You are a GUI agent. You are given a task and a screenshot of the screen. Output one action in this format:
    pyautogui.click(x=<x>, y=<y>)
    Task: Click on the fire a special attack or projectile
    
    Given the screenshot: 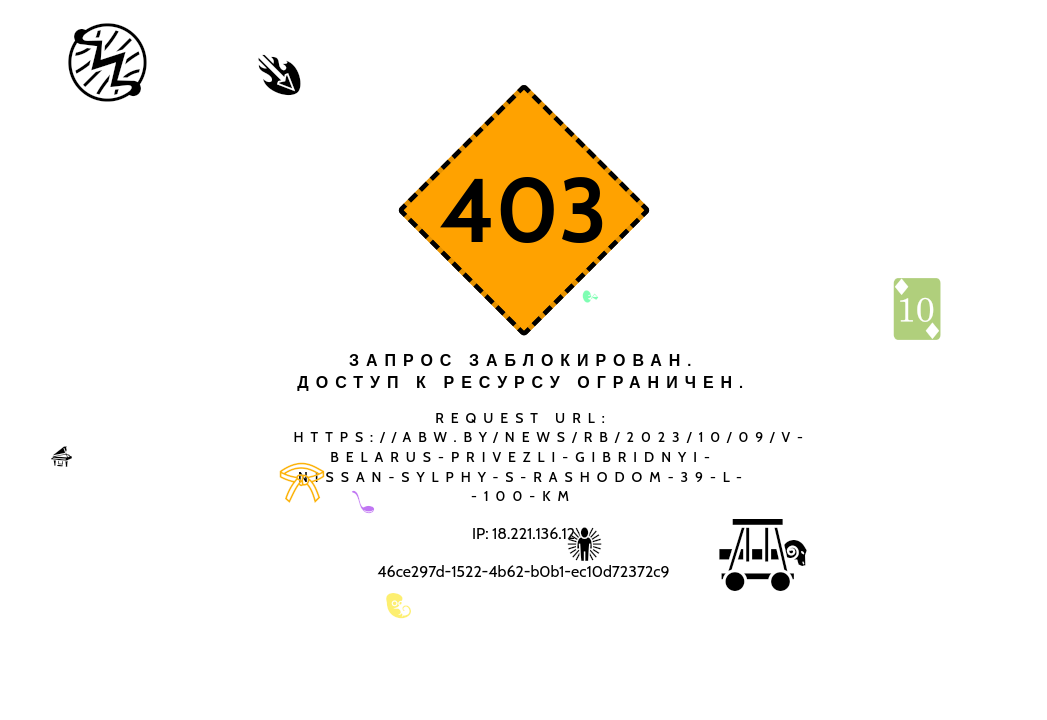 What is the action you would take?
    pyautogui.click(x=280, y=76)
    